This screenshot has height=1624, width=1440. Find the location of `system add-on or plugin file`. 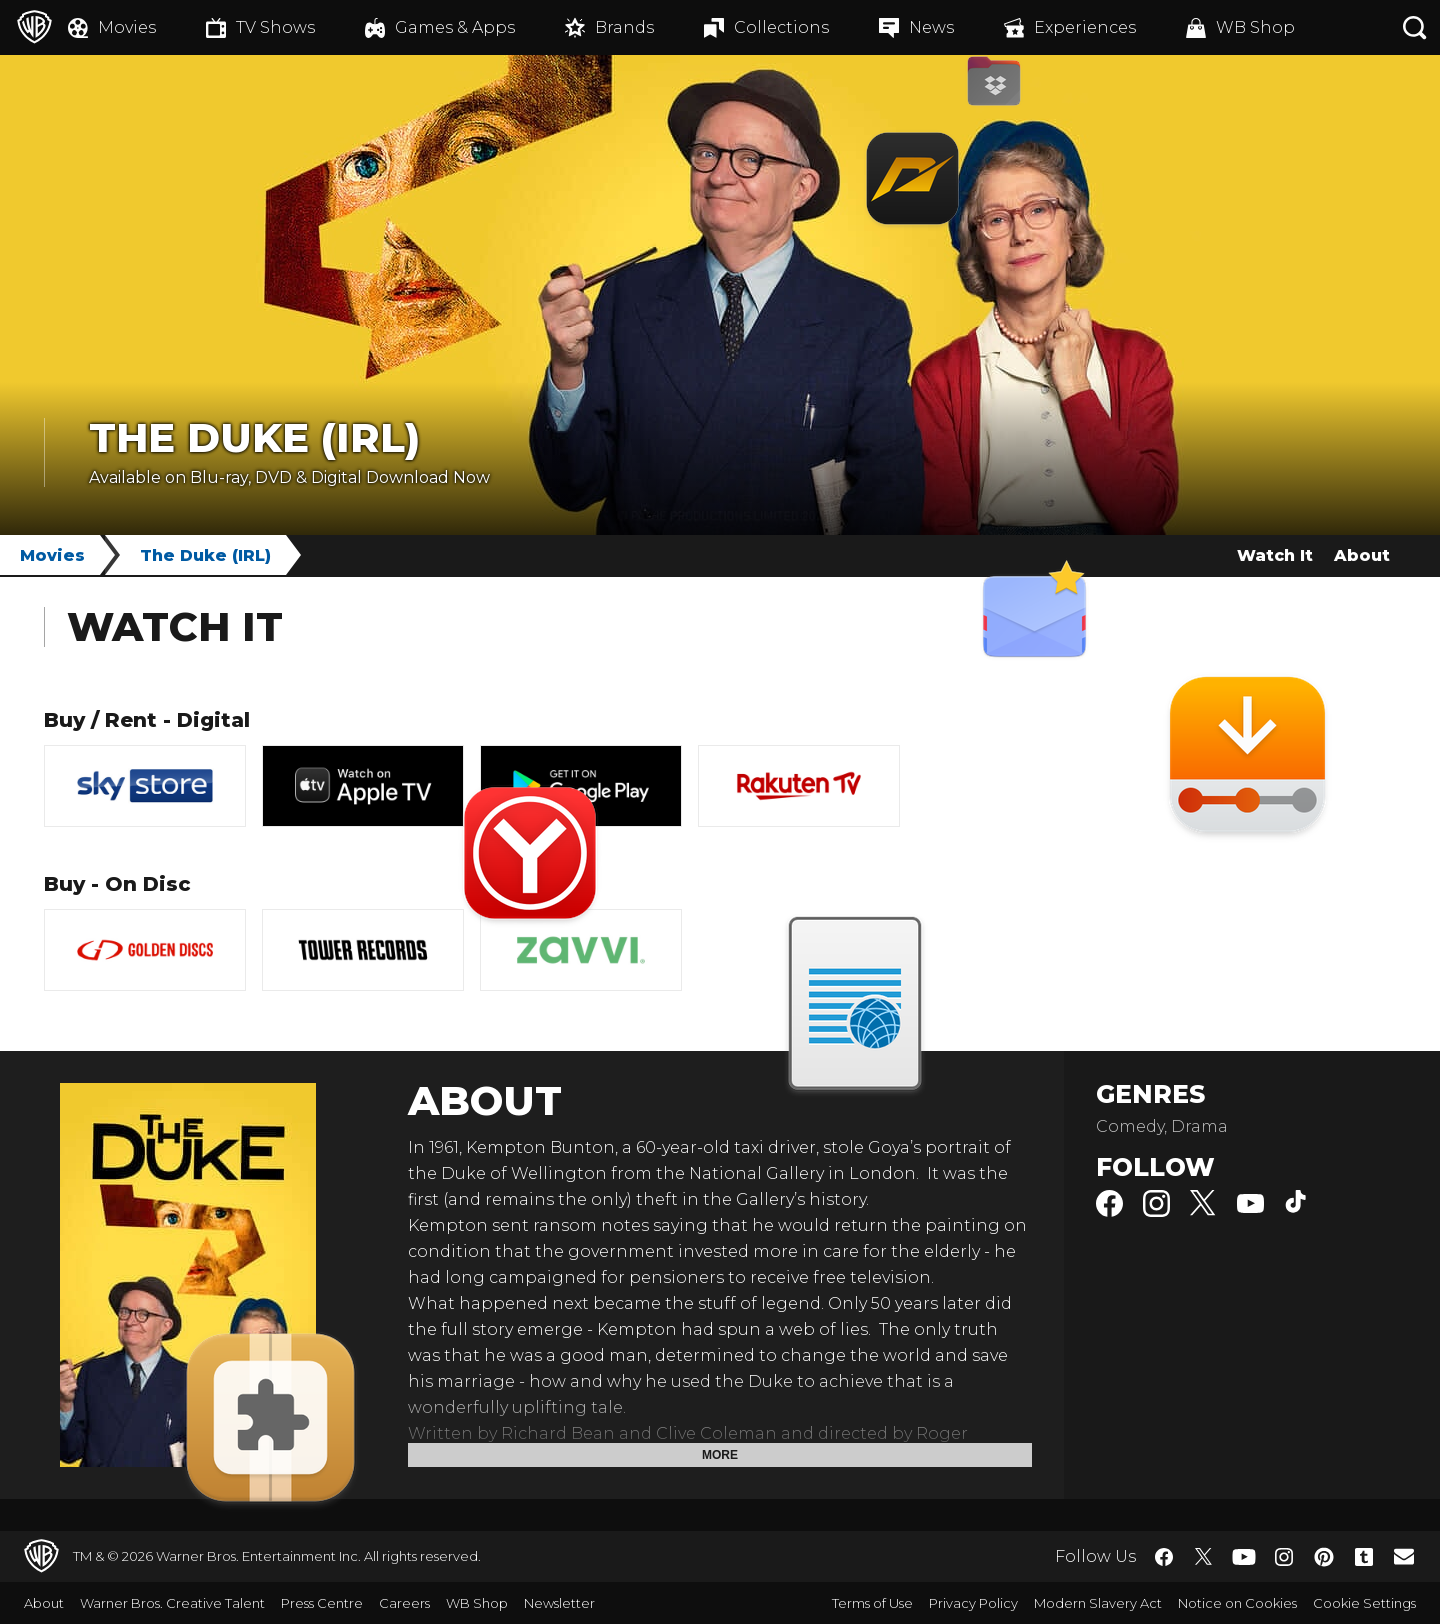

system add-on or plugin file is located at coordinates (270, 1420).